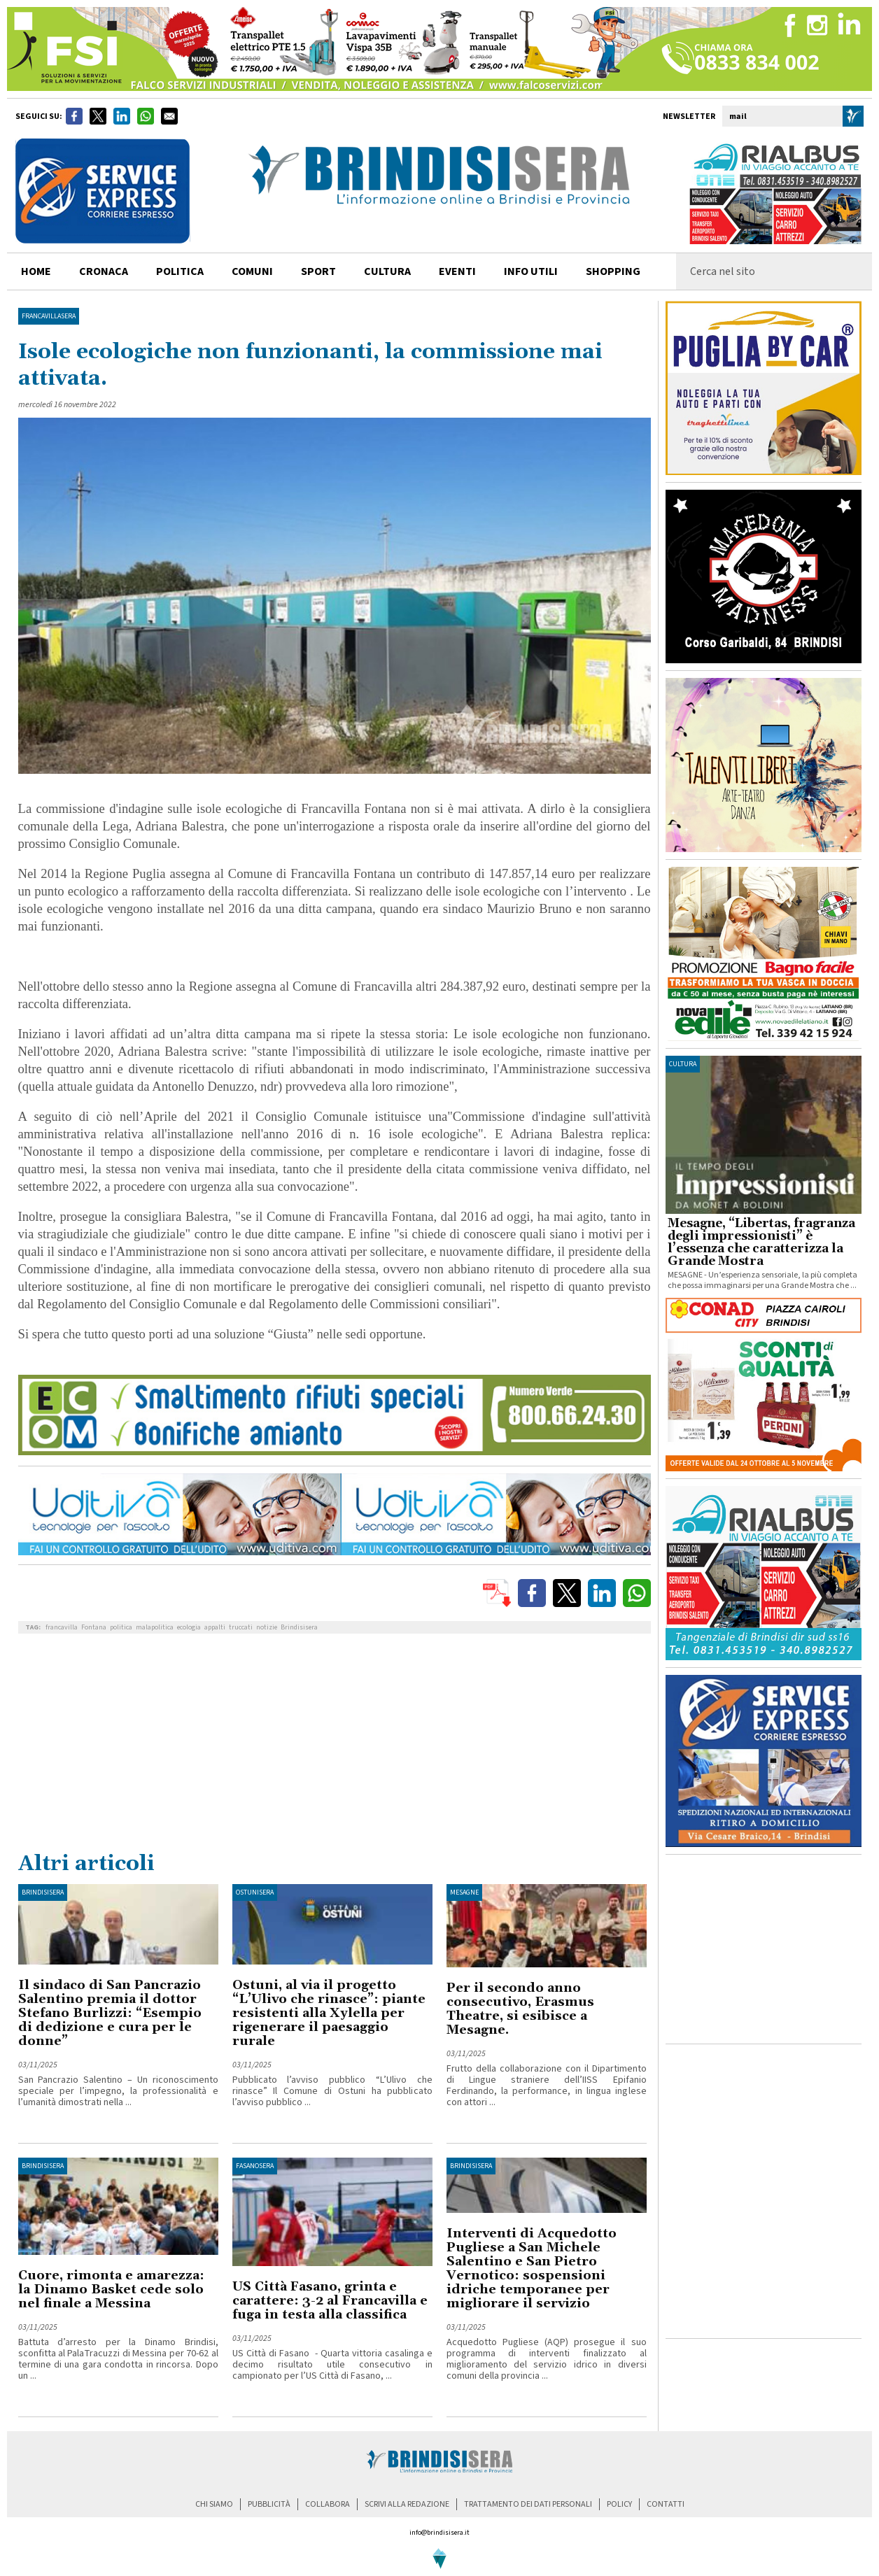 The image size is (879, 2576). What do you see at coordinates (773, 1764) in the screenshot?
I see `access ipod classic device settings` at bounding box center [773, 1764].